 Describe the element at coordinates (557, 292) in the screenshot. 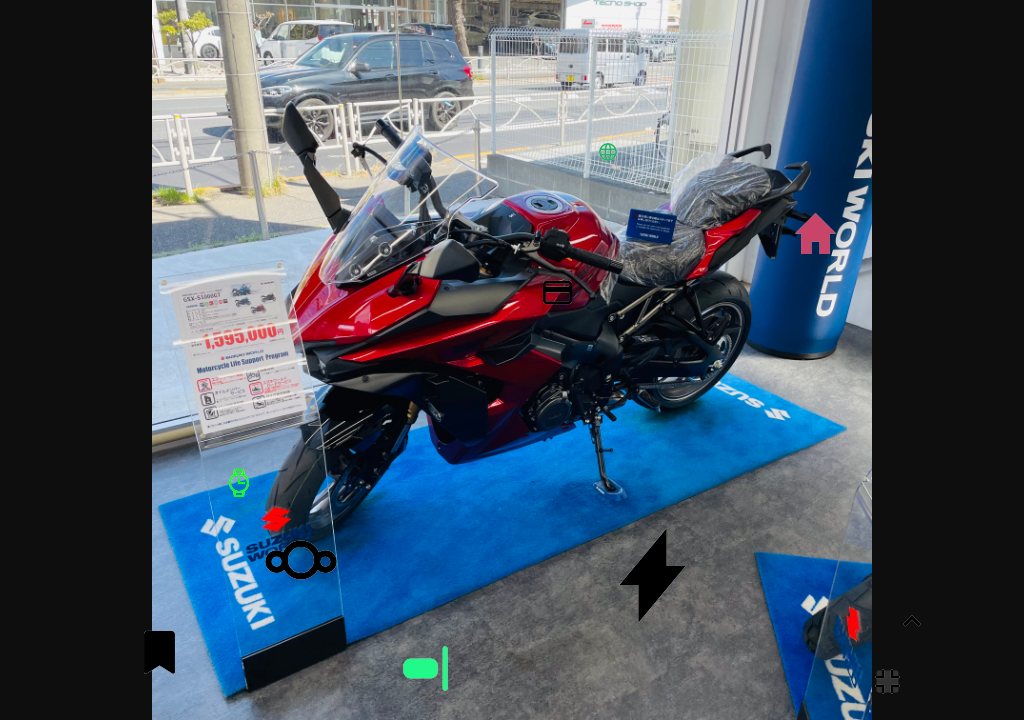

I see `manage payment methods` at that location.